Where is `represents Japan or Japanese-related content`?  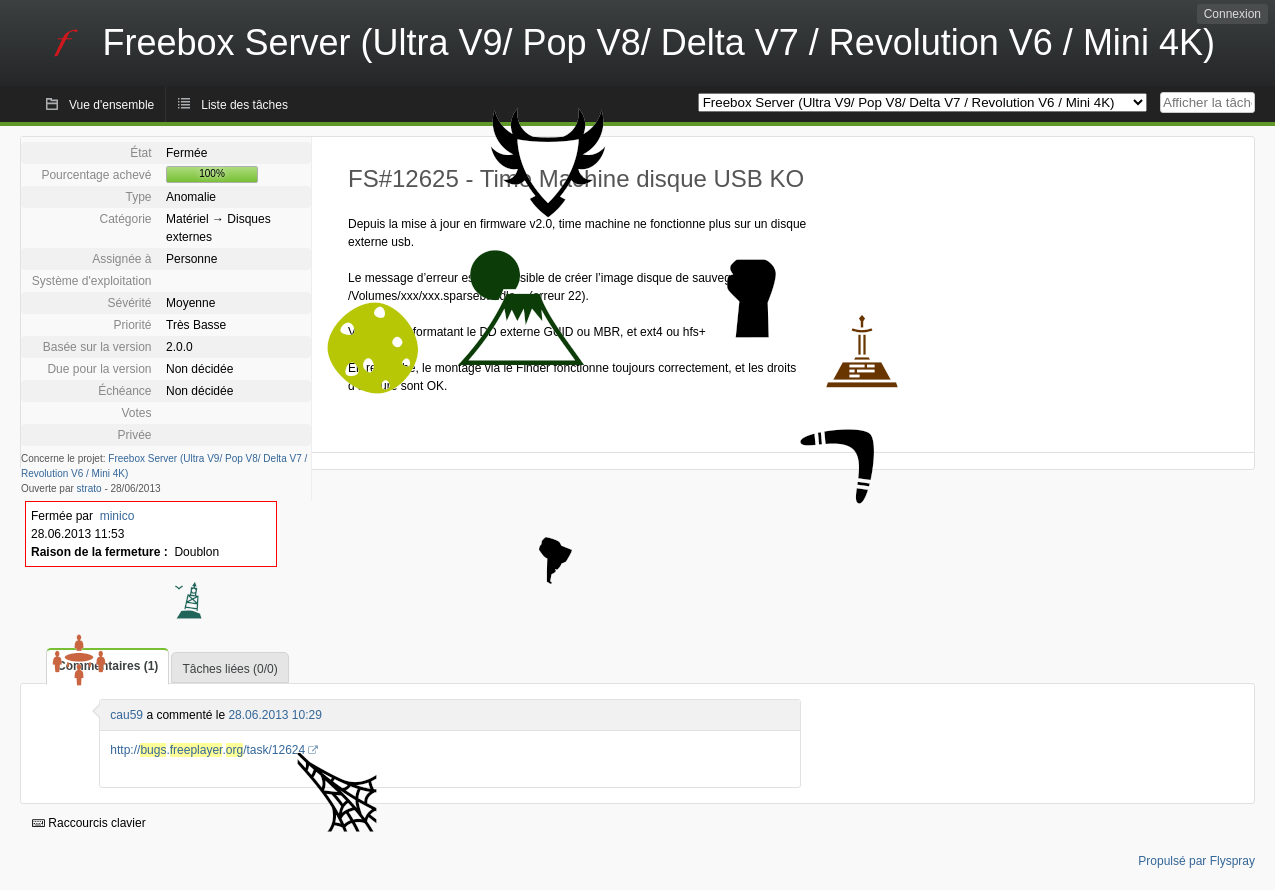 represents Japan or Japanese-related content is located at coordinates (521, 304).